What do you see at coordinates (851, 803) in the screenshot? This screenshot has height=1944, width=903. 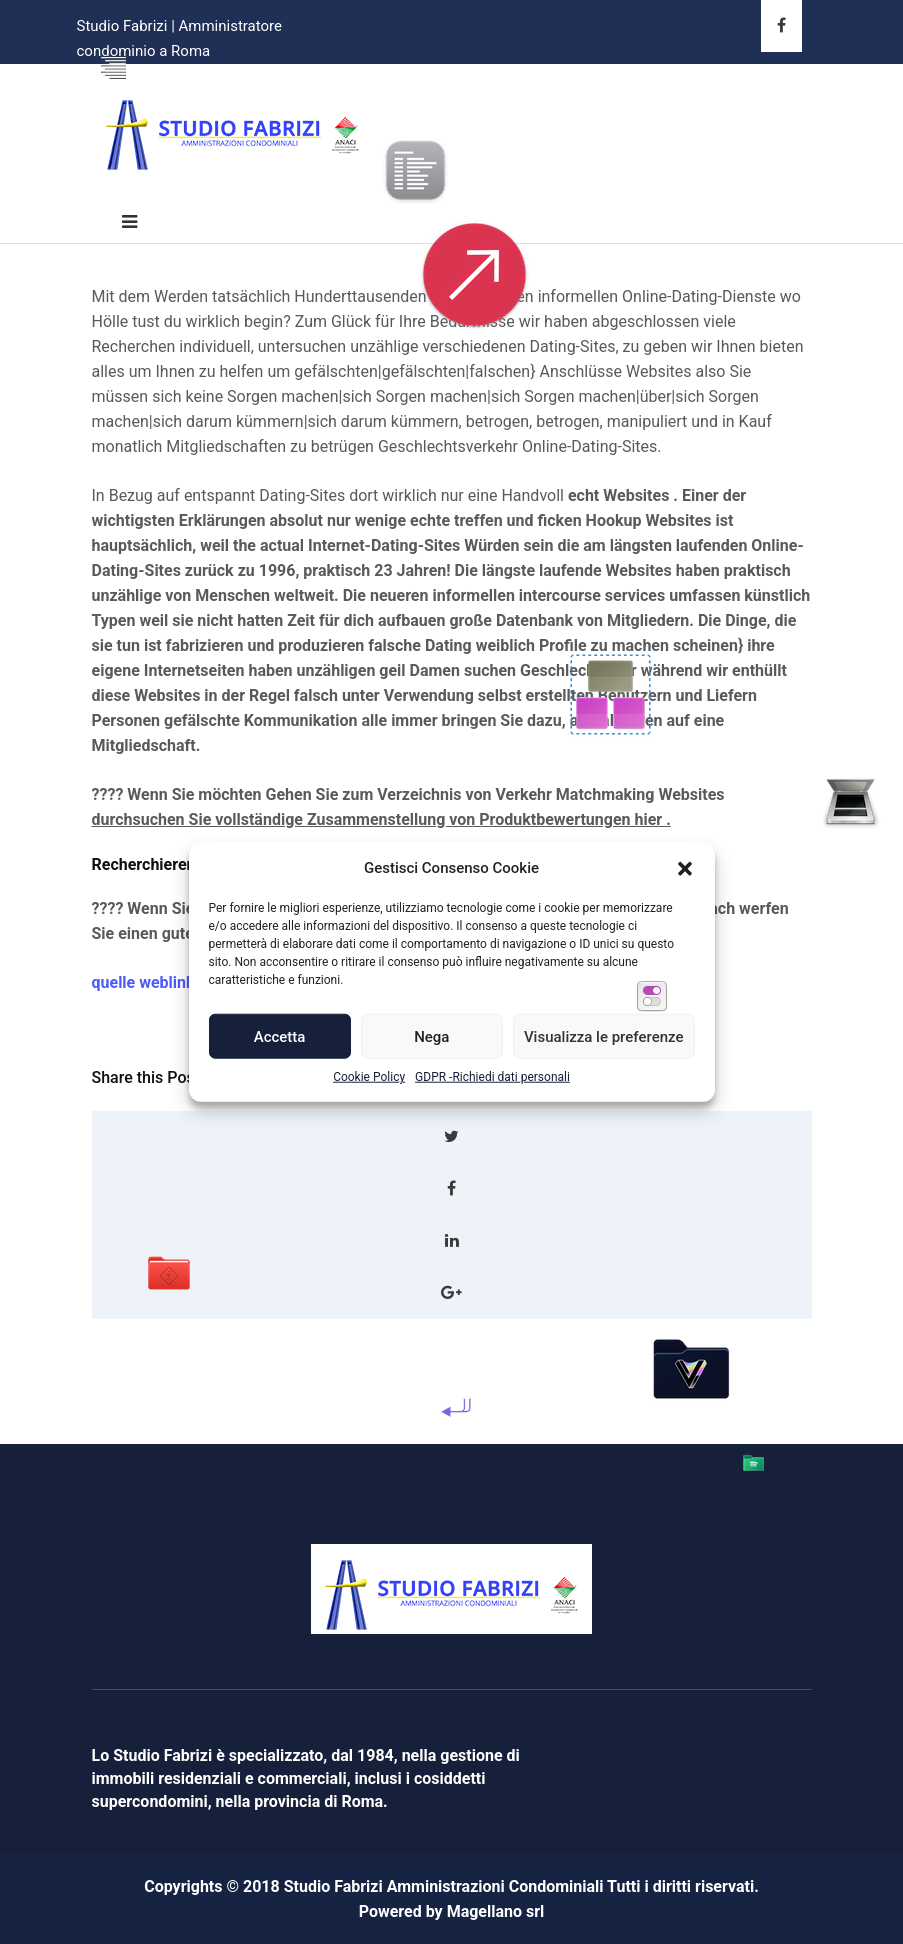 I see `access scanner device settings` at bounding box center [851, 803].